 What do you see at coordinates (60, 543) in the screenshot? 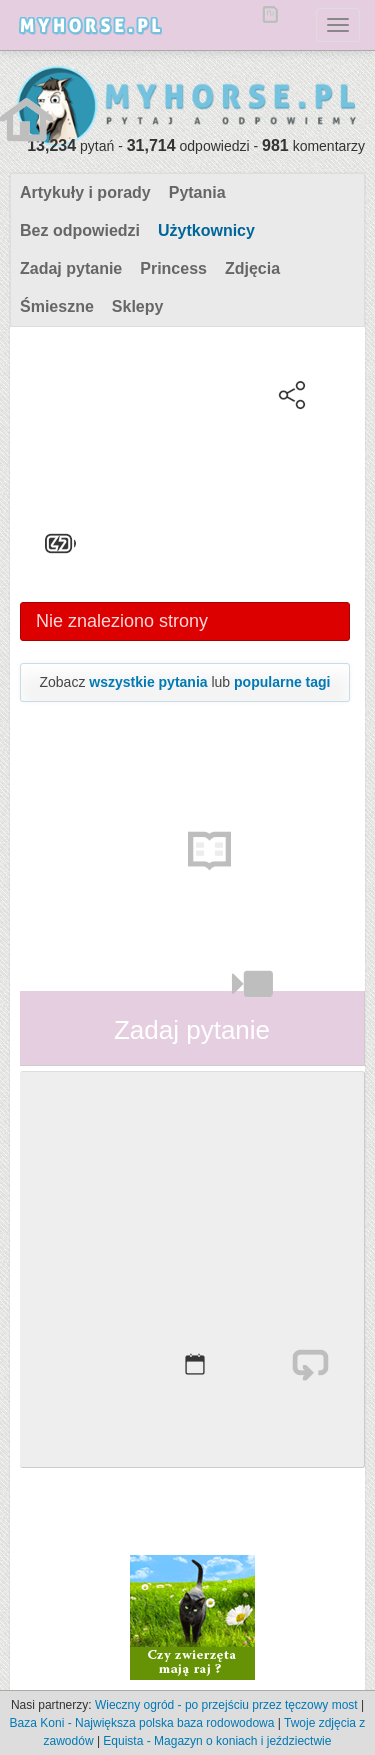
I see `indicates device is charging or connected to power` at bounding box center [60, 543].